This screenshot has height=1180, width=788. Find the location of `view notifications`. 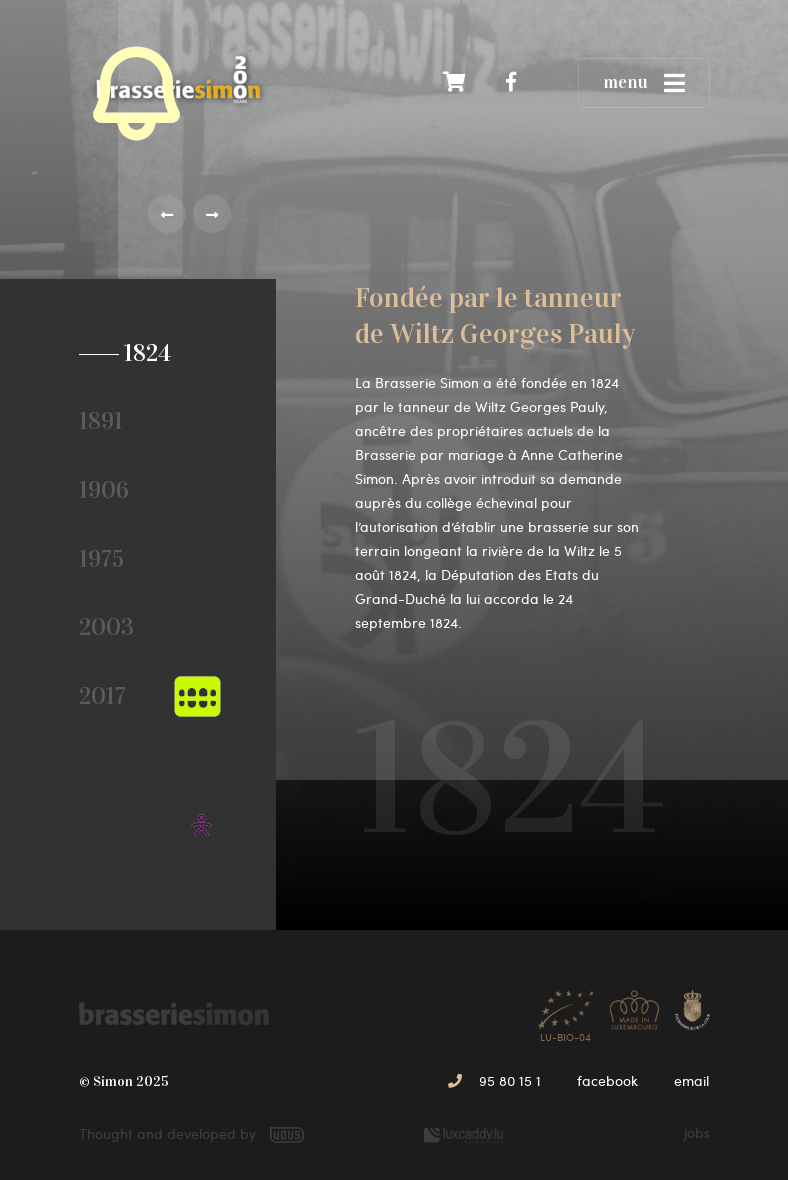

view notifications is located at coordinates (136, 93).